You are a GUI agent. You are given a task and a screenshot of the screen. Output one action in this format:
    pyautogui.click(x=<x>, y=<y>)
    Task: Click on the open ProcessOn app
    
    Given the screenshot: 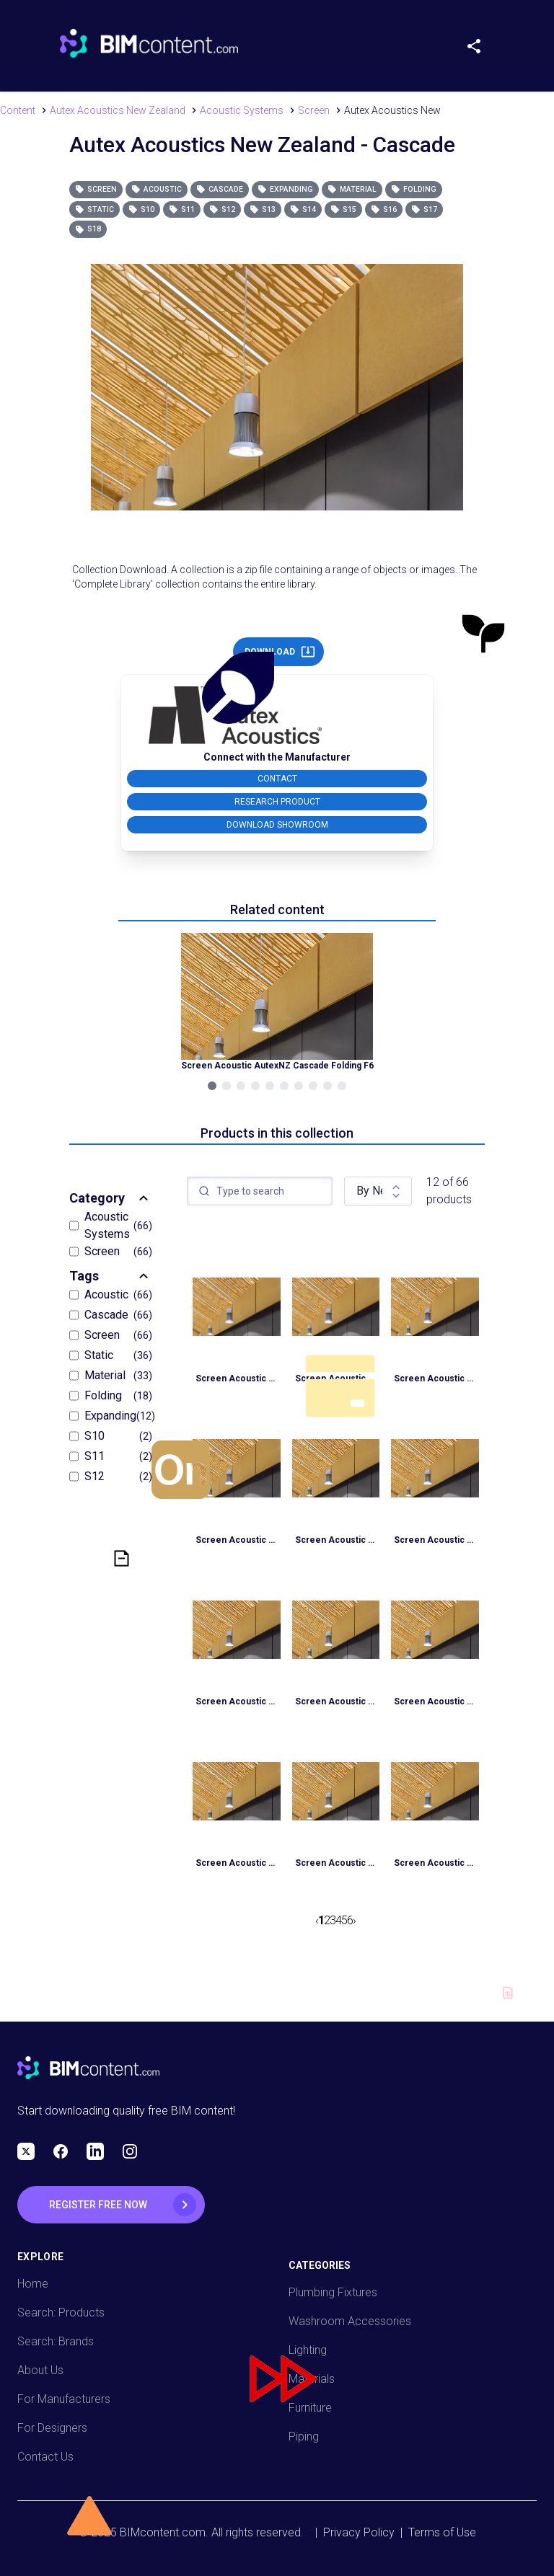 What is the action you would take?
    pyautogui.click(x=180, y=1469)
    